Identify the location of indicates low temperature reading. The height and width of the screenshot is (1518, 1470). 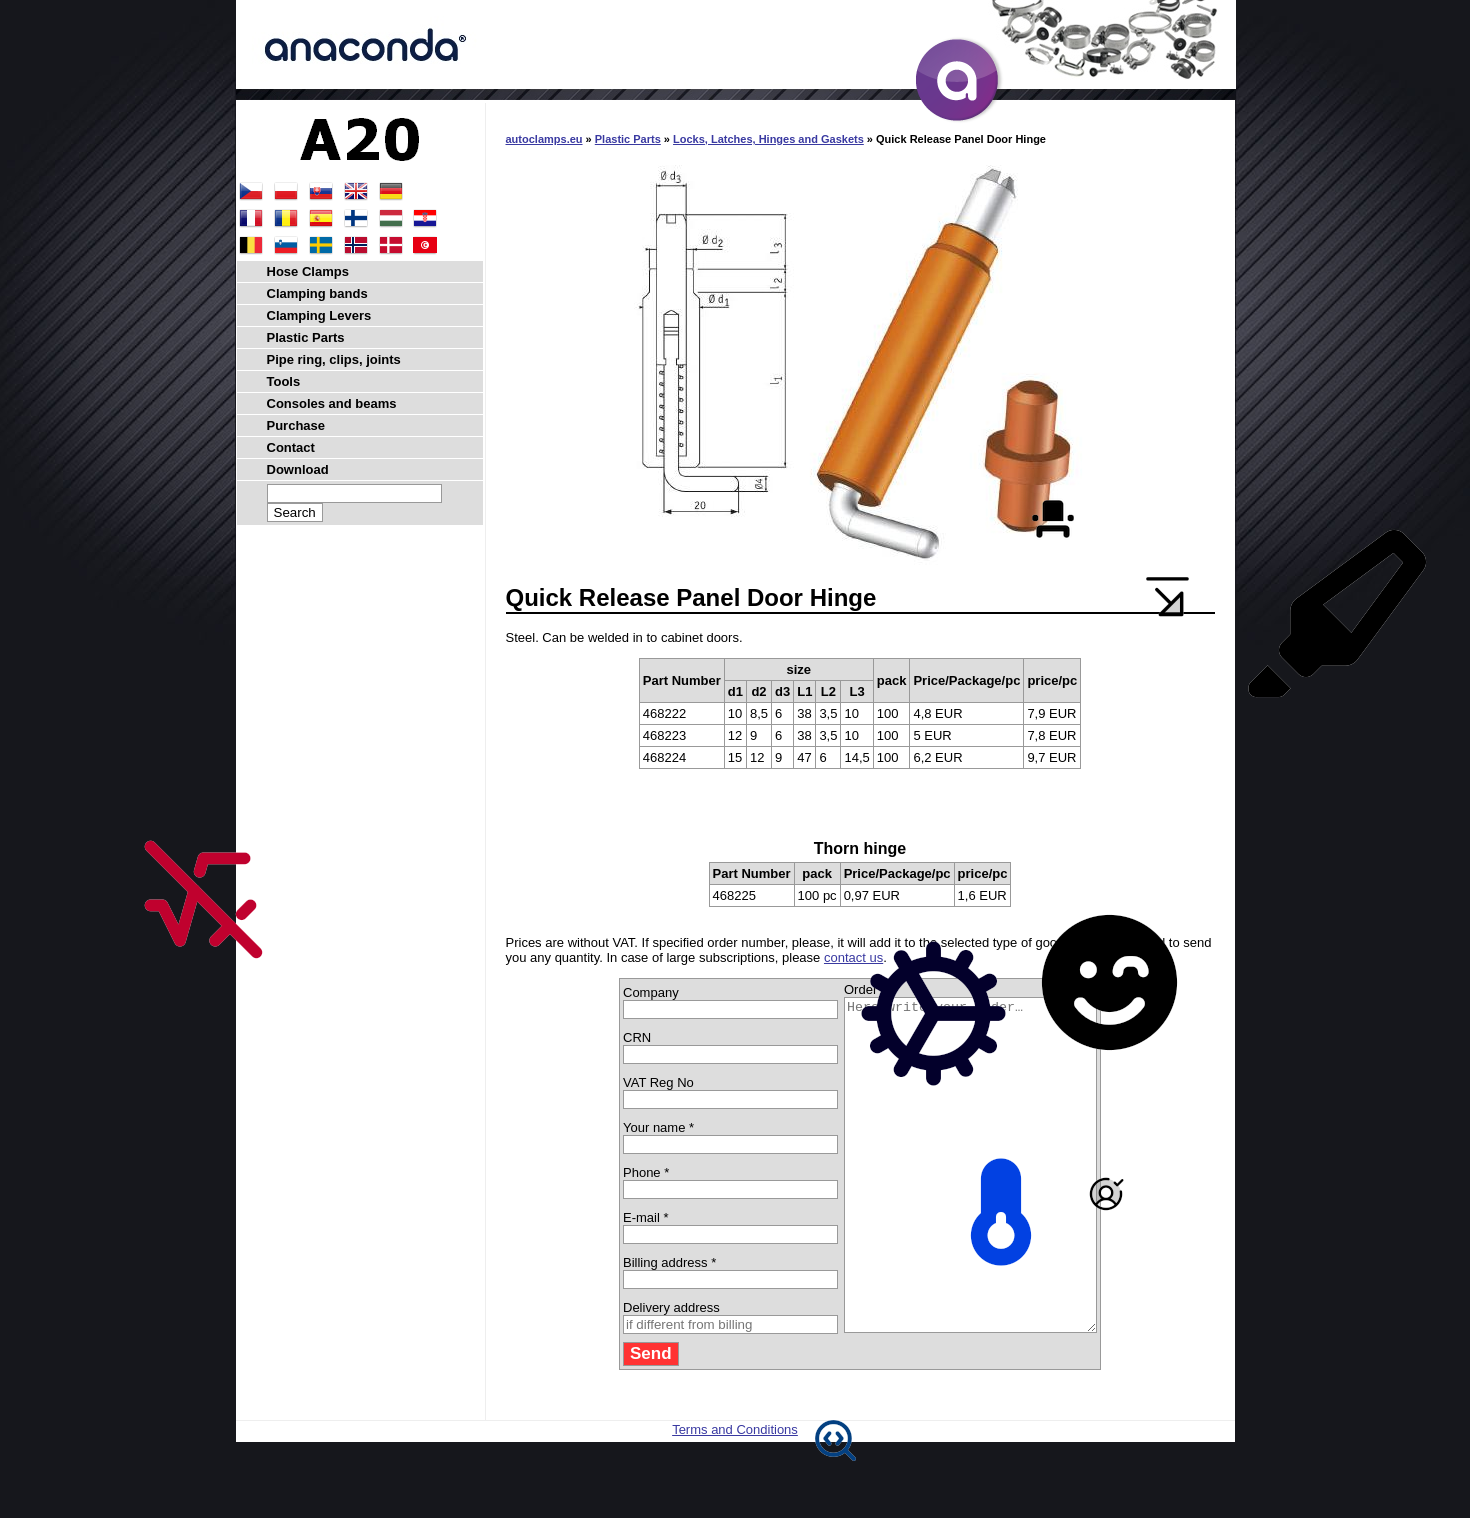
(1001, 1212).